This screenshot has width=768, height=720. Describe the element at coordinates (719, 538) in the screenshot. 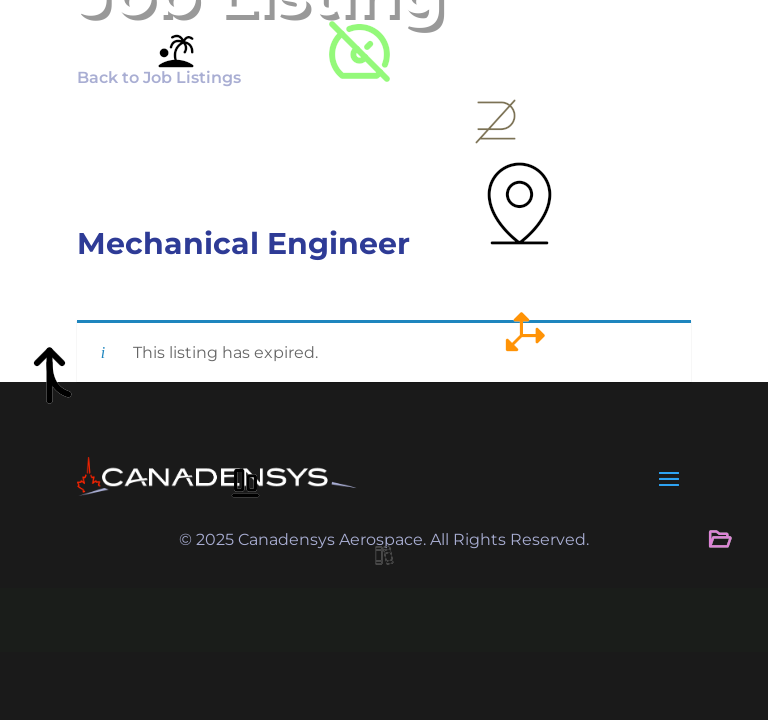

I see `open a folder to view its contents` at that location.